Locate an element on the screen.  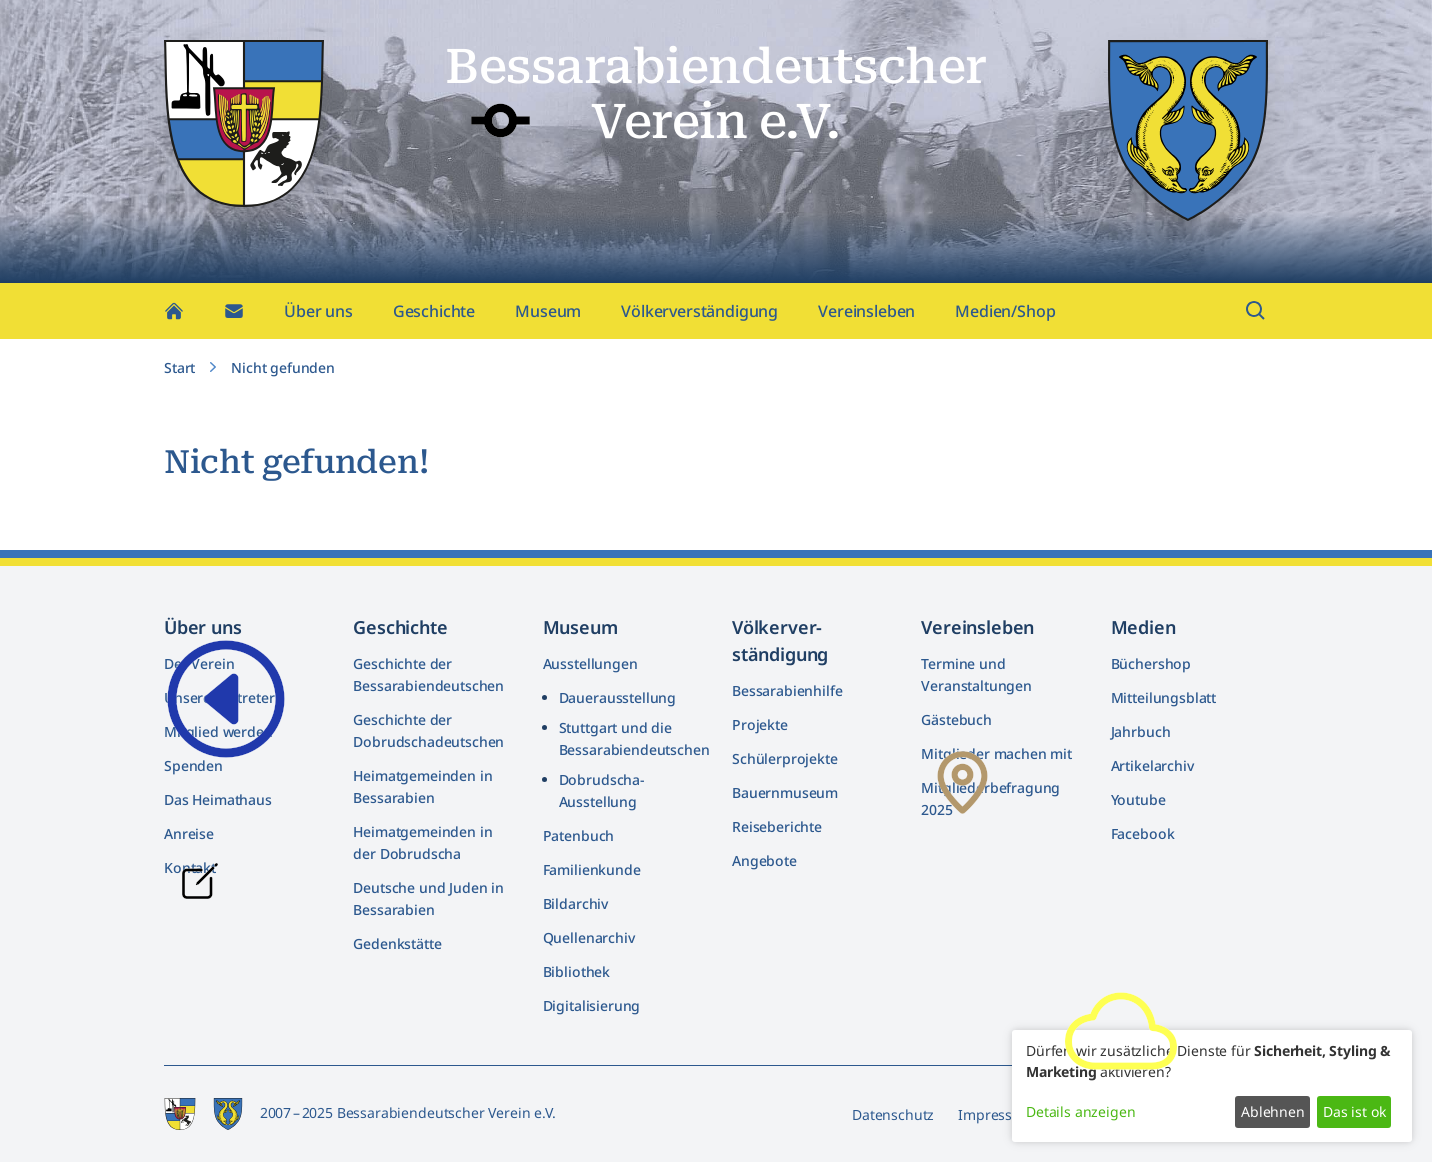
view or access a saved location is located at coordinates (962, 782).